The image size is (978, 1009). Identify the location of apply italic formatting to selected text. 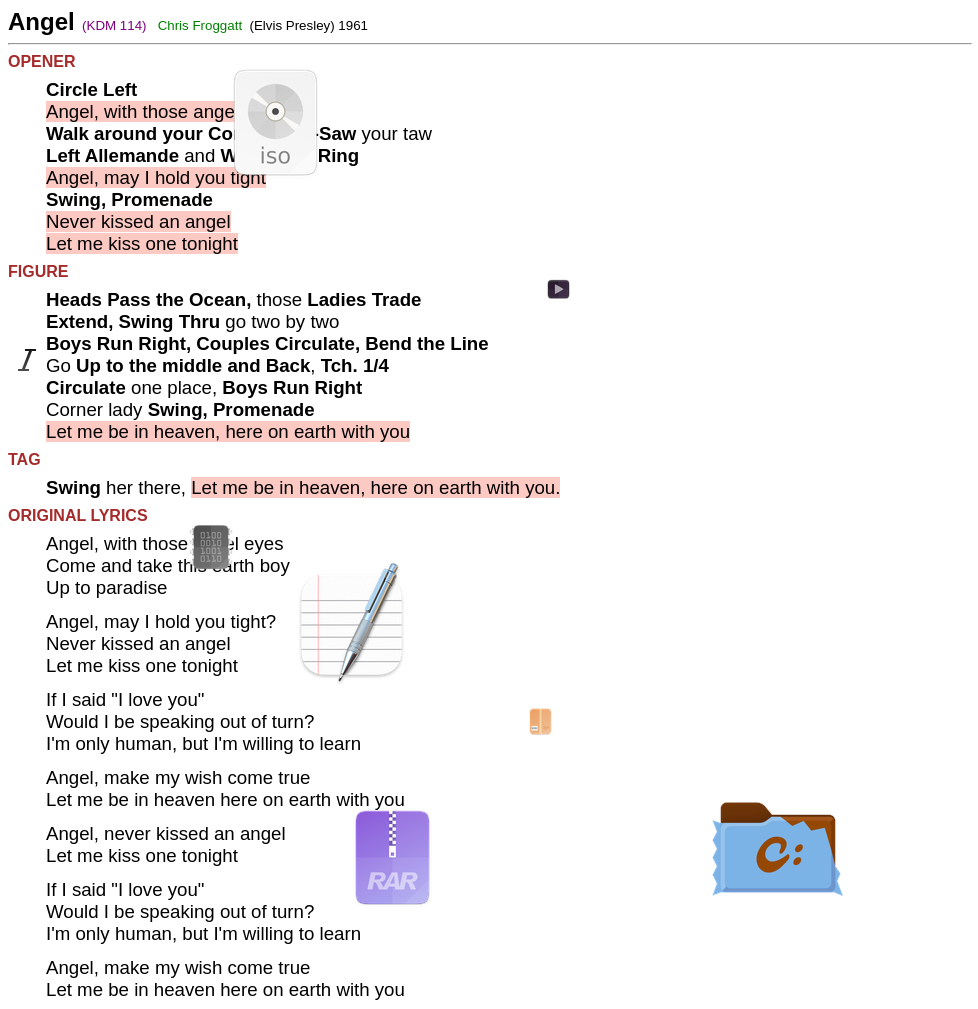
(27, 360).